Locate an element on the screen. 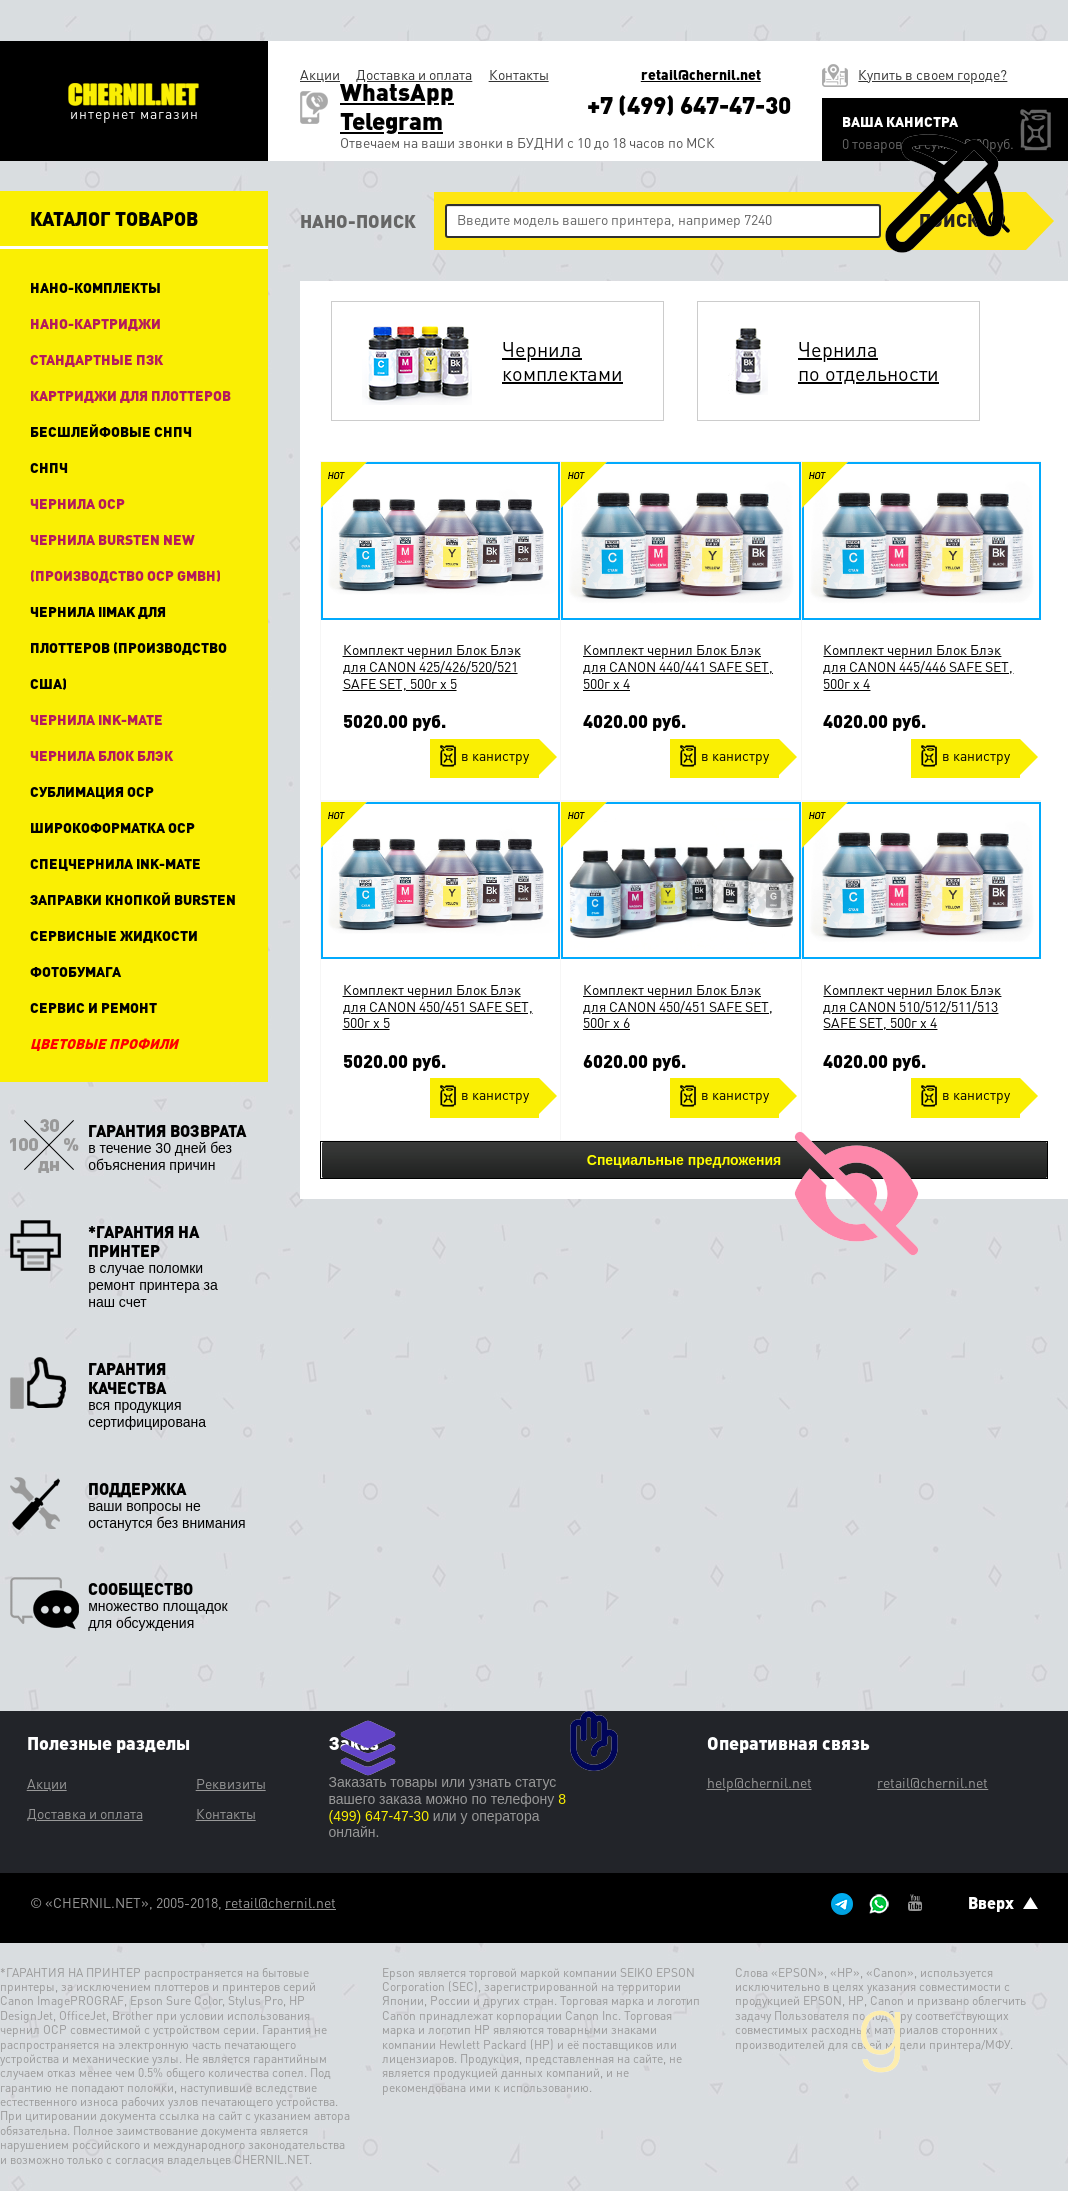 Image resolution: width=1068 pixels, height=2191 pixels. hide password or sensitive content is located at coordinates (856, 1193).